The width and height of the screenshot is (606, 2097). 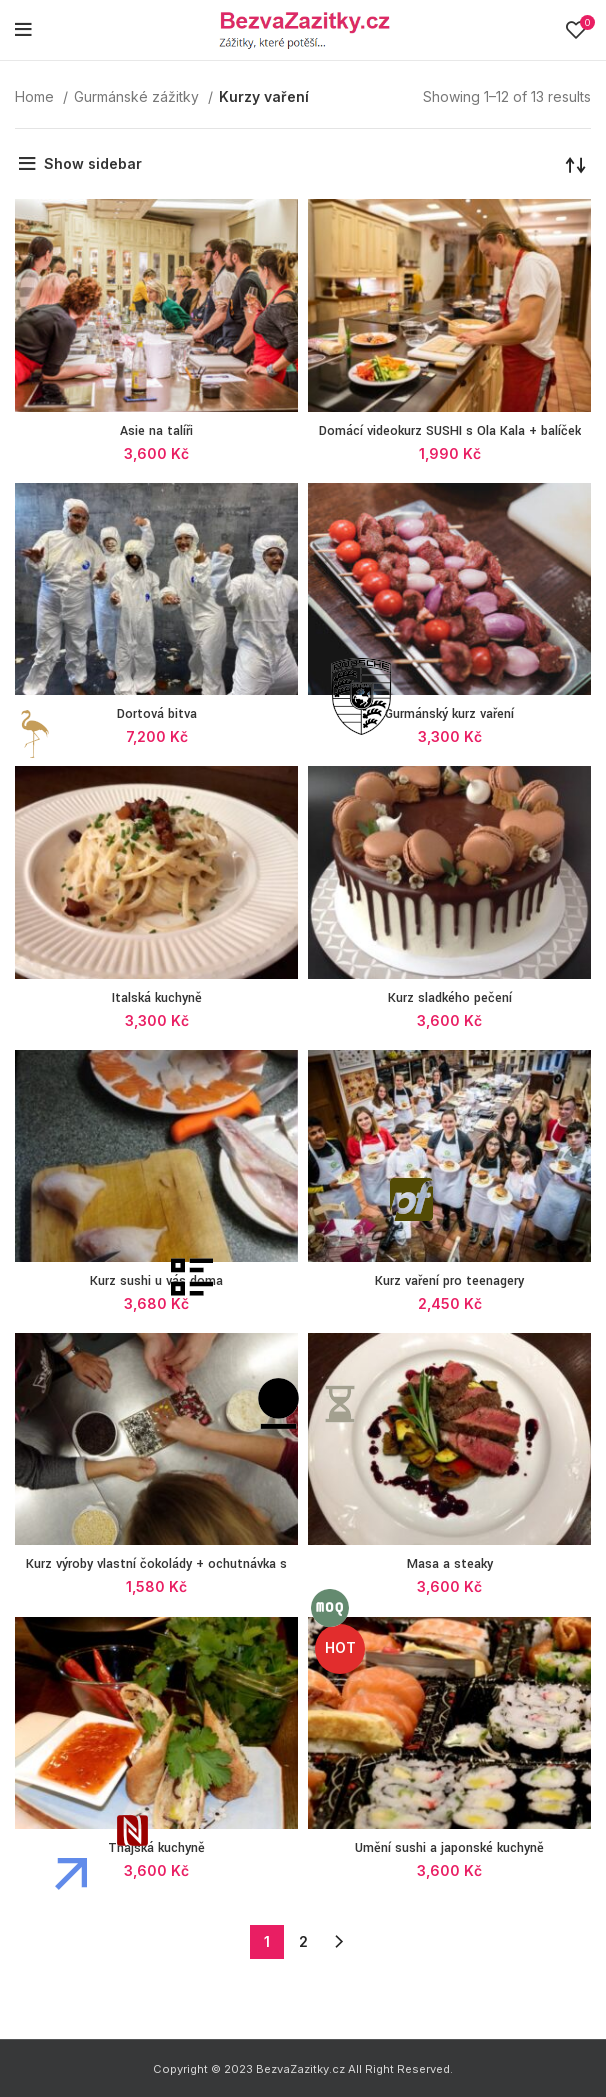 I want to click on moq library or framework logo, so click(x=330, y=1608).